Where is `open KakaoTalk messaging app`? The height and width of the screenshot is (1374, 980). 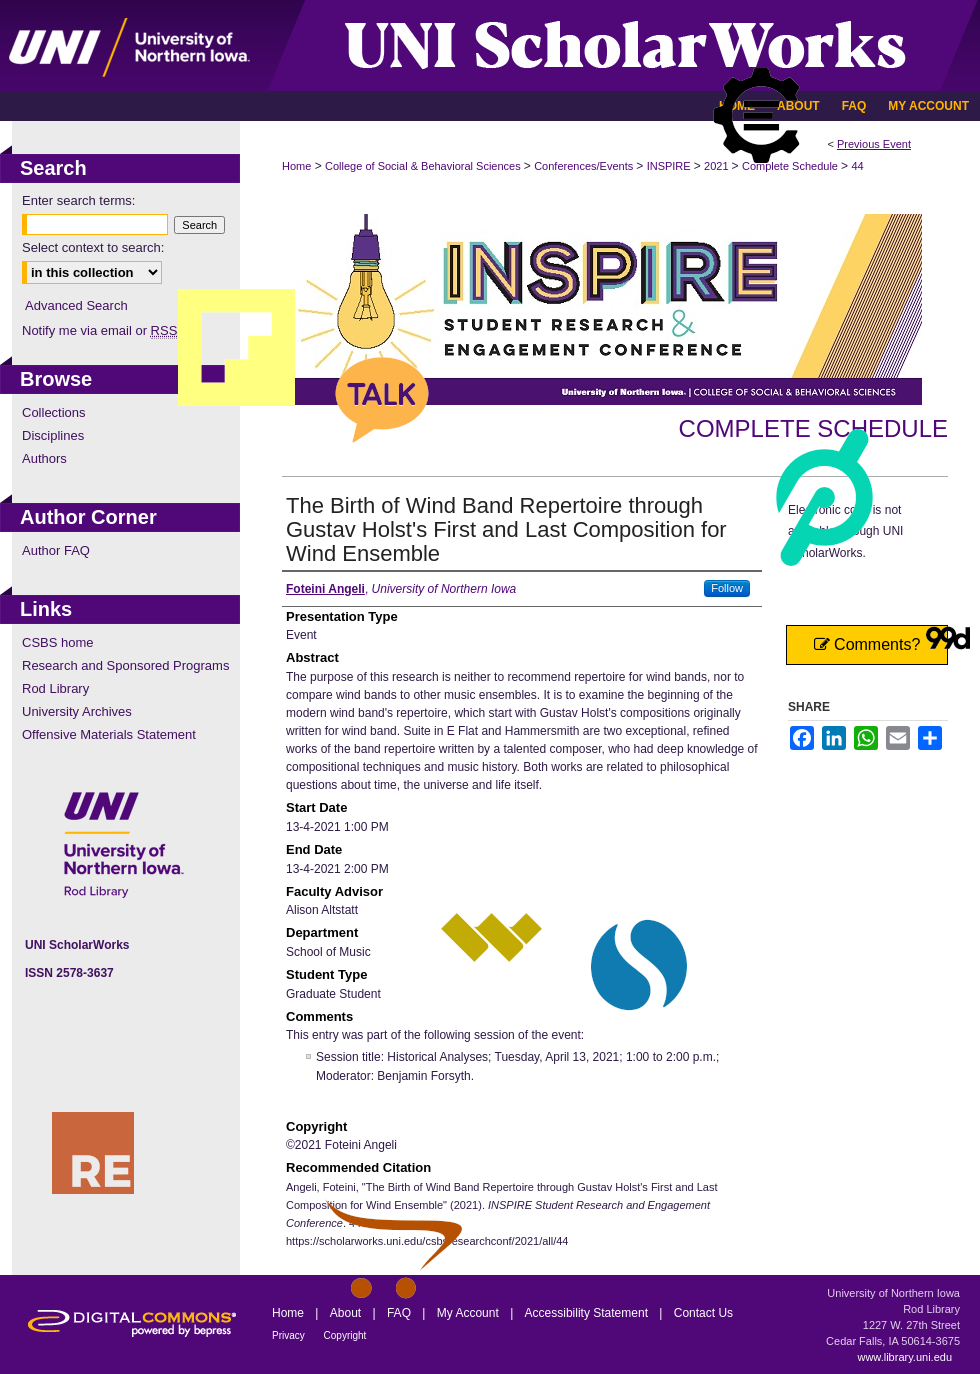
open KakaoTalk messaging app is located at coordinates (382, 397).